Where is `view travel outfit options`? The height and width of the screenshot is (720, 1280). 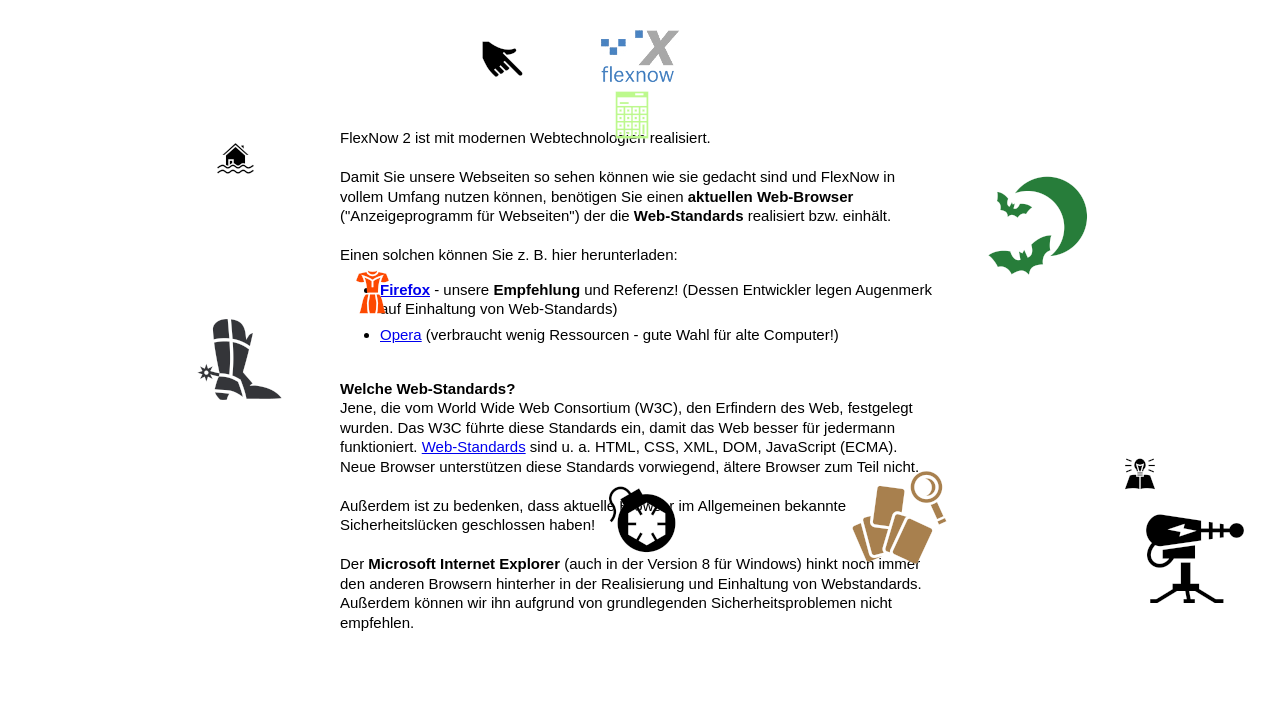
view travel outfit options is located at coordinates (372, 291).